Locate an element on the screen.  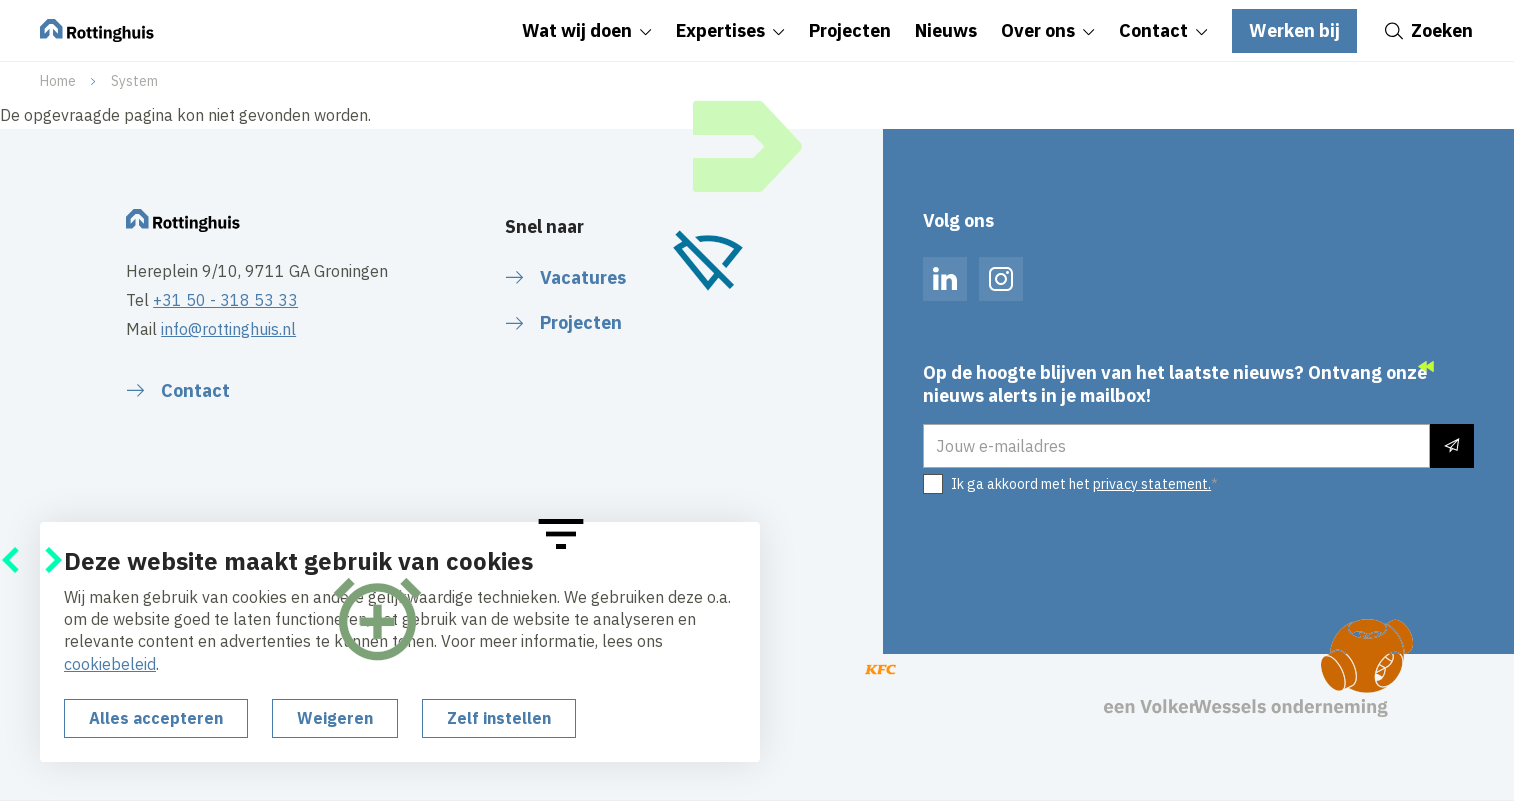
open OpenSCAD application is located at coordinates (1367, 656).